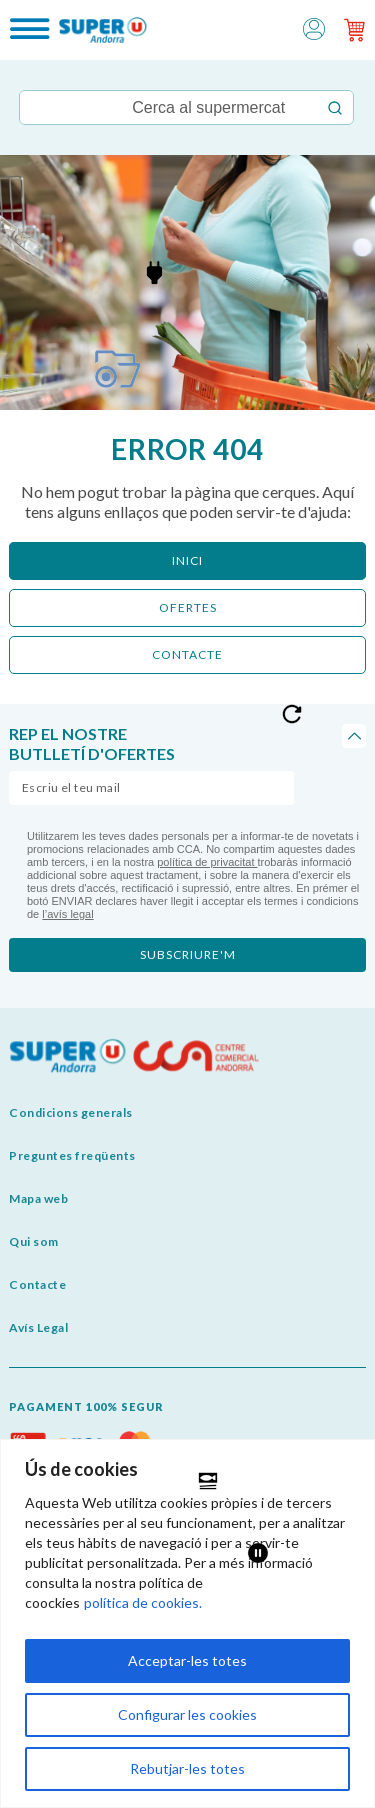  Describe the element at coordinates (292, 714) in the screenshot. I see `refresh or reload the current page` at that location.